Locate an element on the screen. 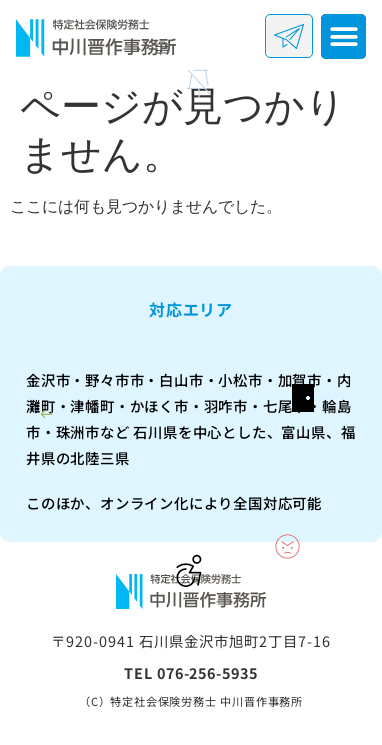  react to a message with anger is located at coordinates (287, 546).